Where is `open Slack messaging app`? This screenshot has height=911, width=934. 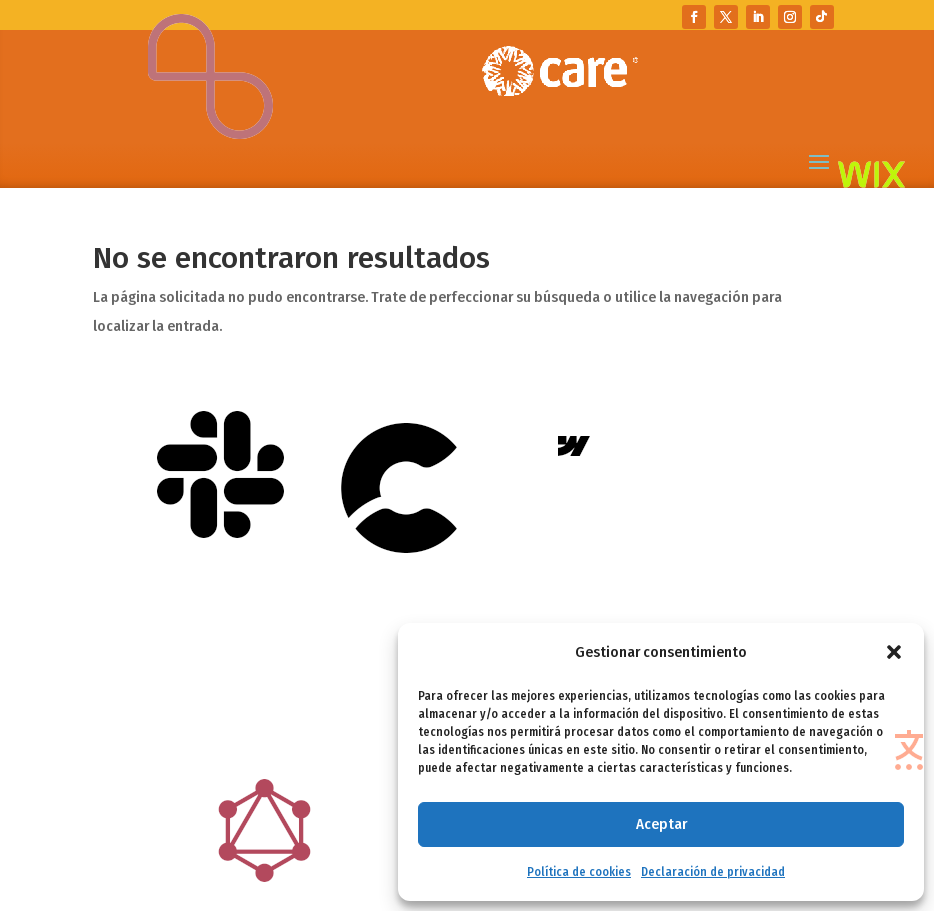 open Slack messaging app is located at coordinates (220, 474).